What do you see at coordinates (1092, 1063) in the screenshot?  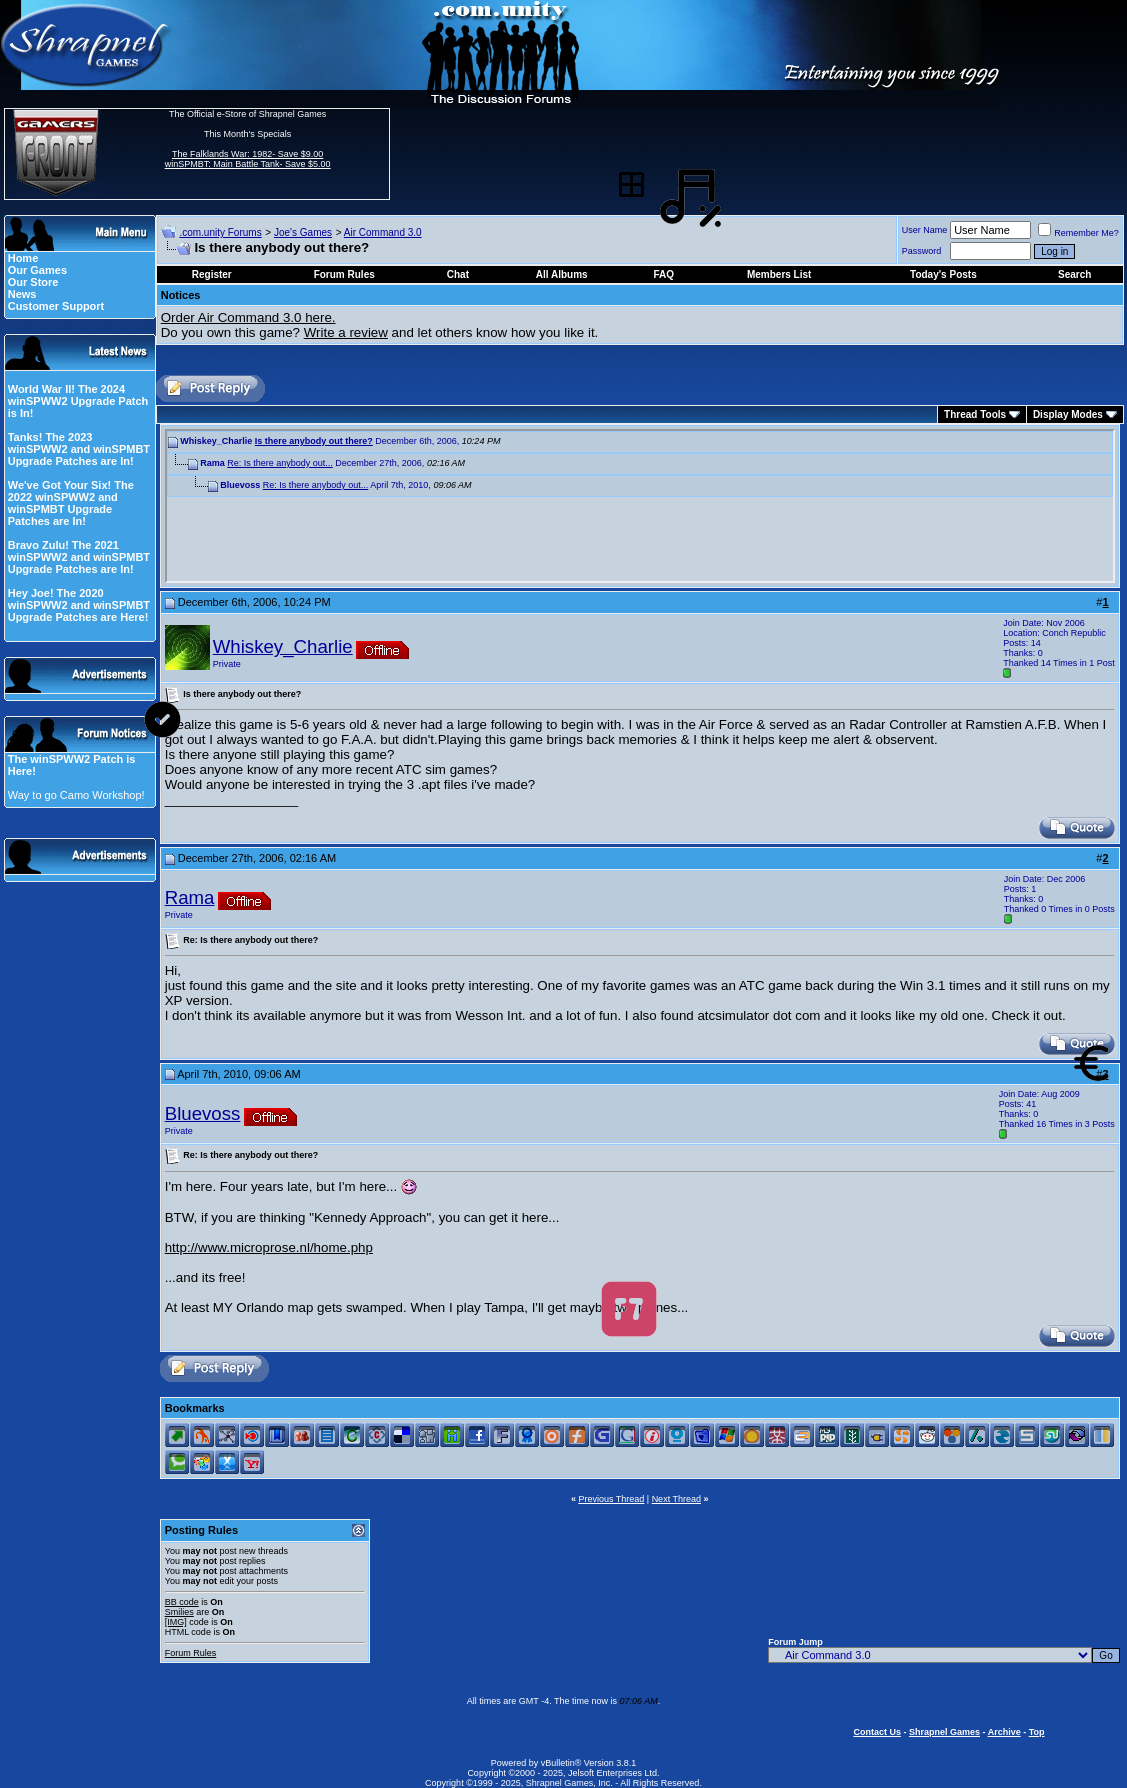 I see `view pricing in euros` at bounding box center [1092, 1063].